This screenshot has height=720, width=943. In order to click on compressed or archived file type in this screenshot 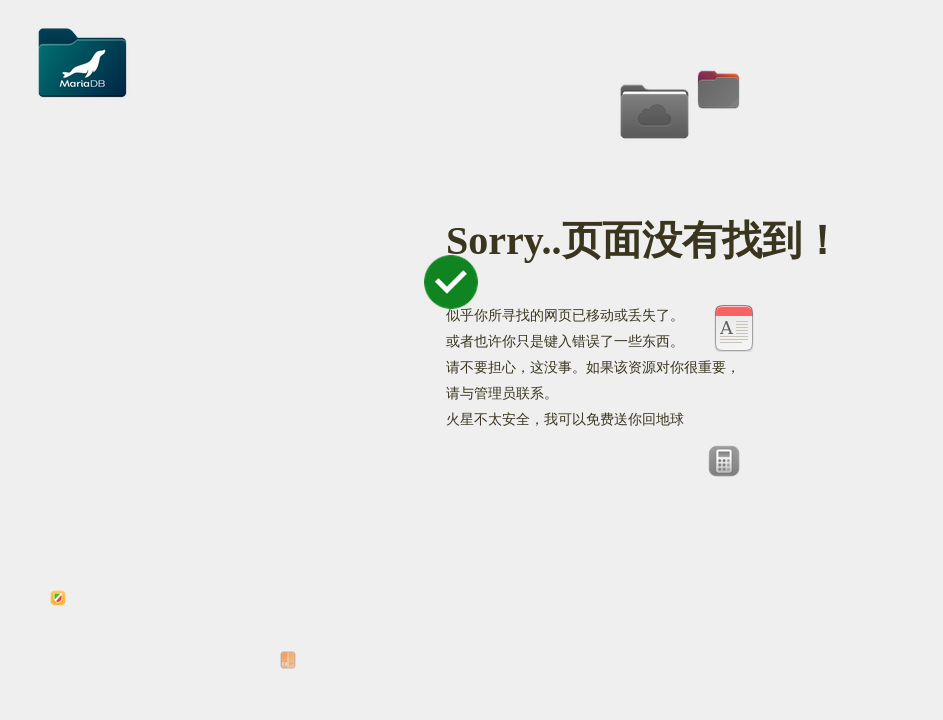, I will do `click(288, 660)`.